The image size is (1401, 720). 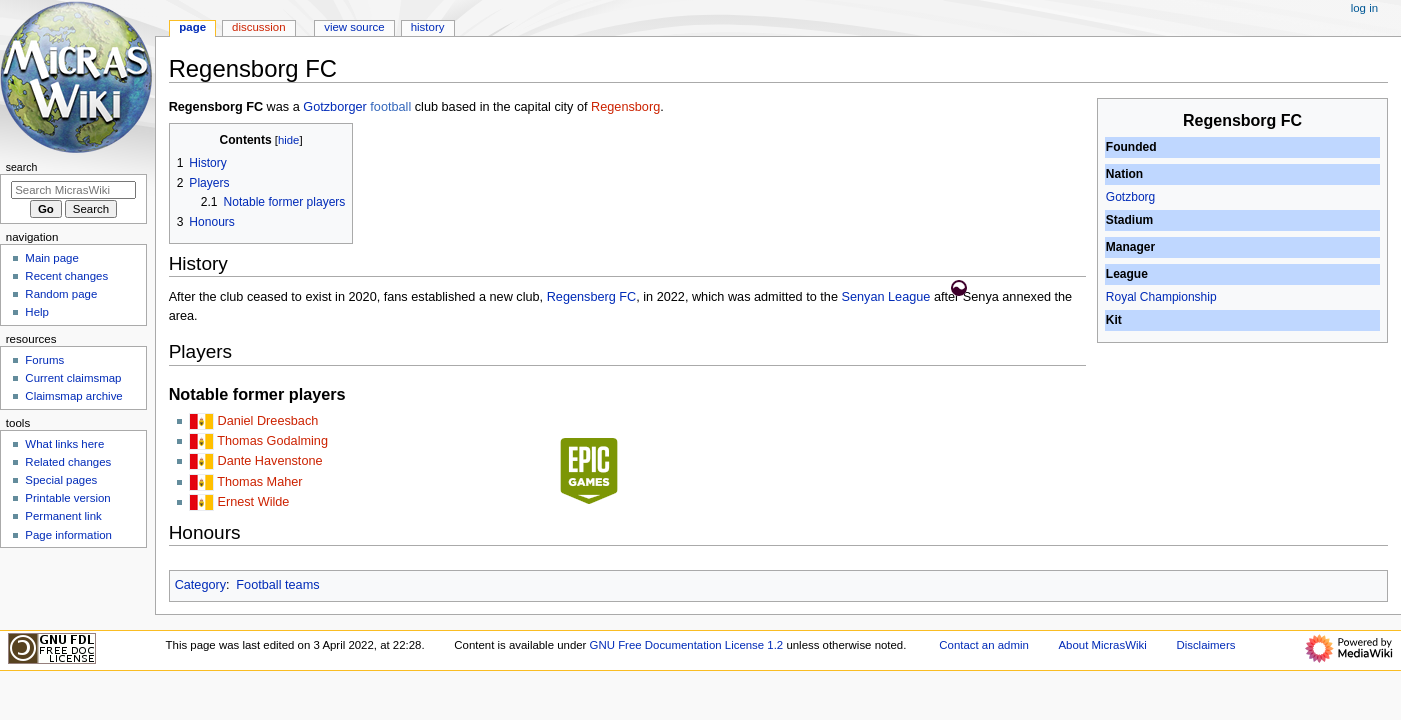 I want to click on open the Epic Games launcher, so click(x=589, y=471).